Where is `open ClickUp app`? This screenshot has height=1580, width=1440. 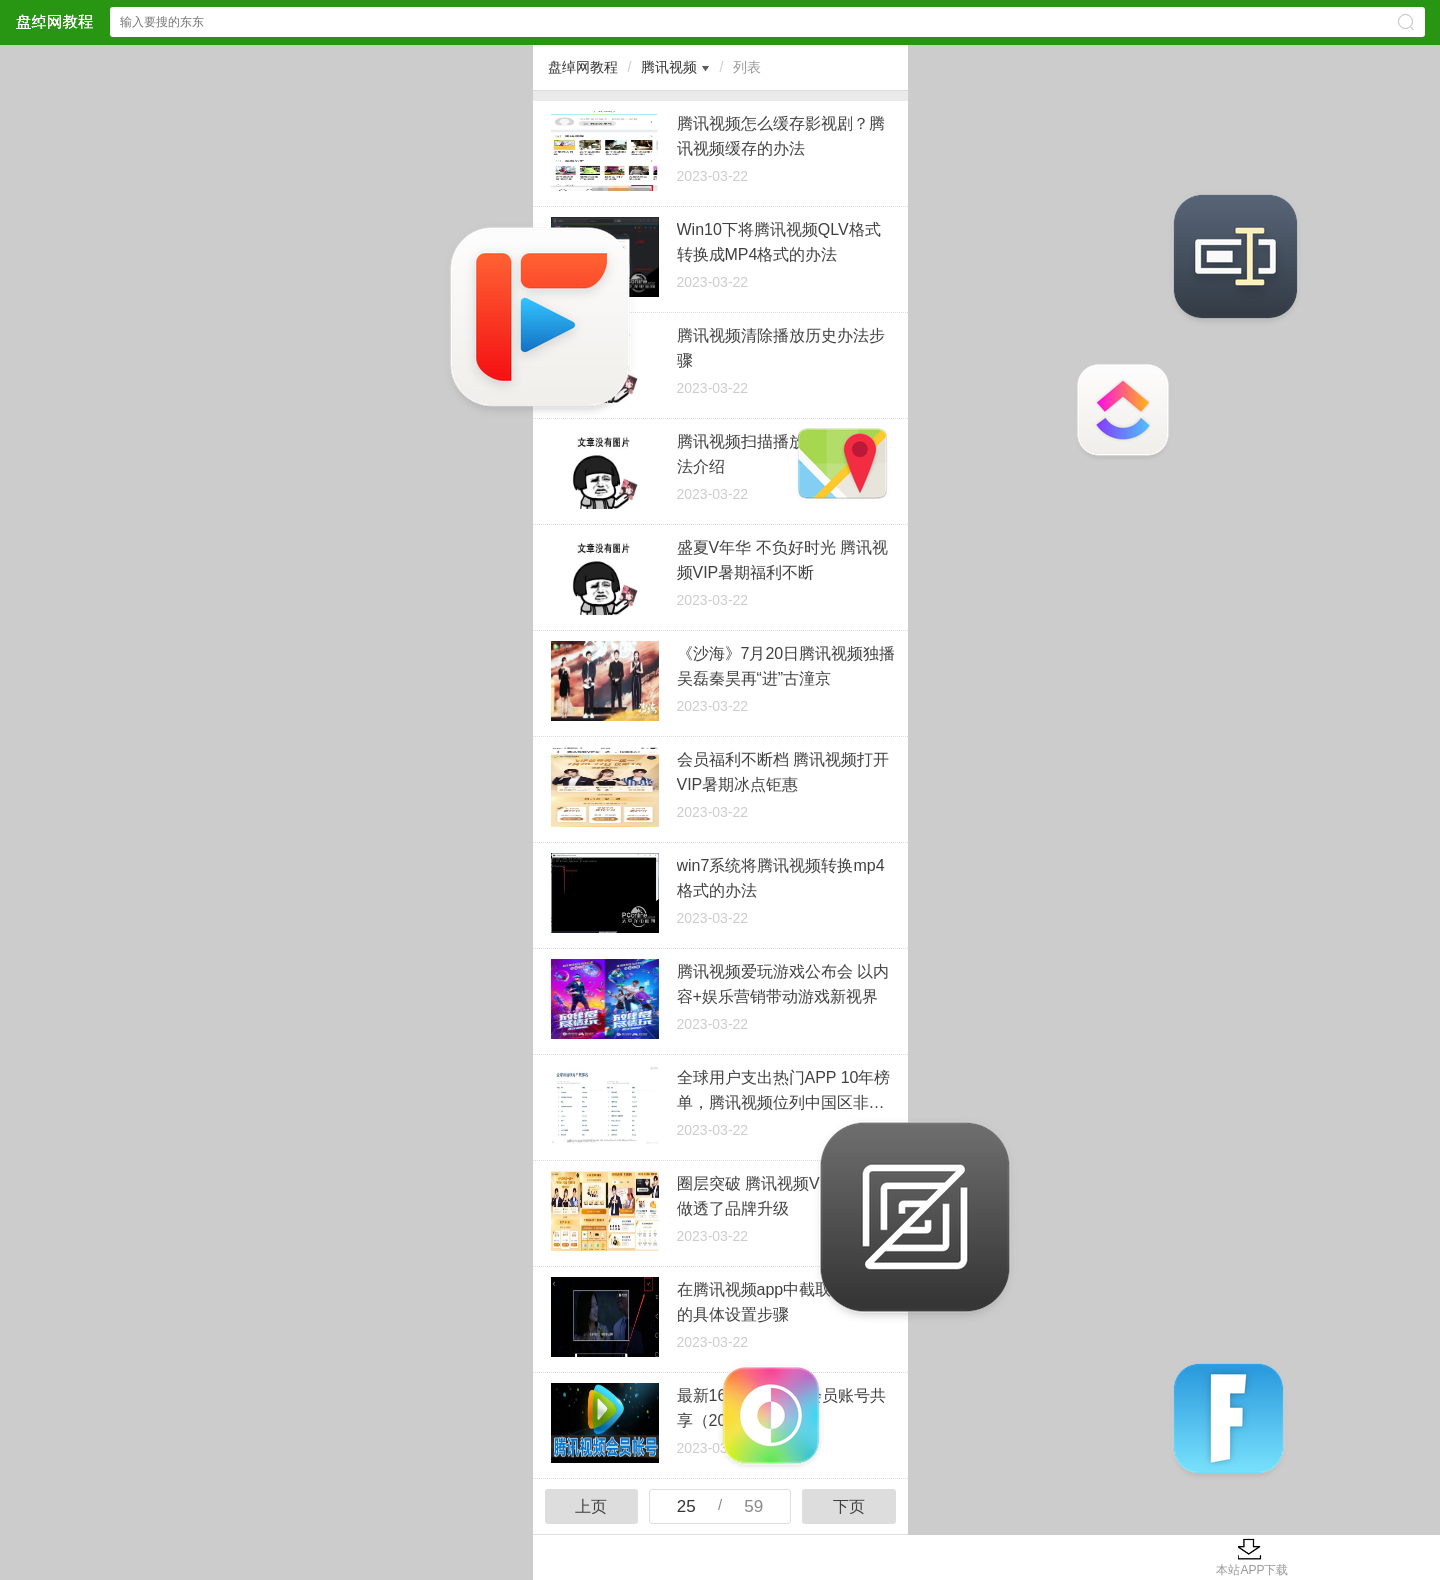 open ClickUp app is located at coordinates (1123, 410).